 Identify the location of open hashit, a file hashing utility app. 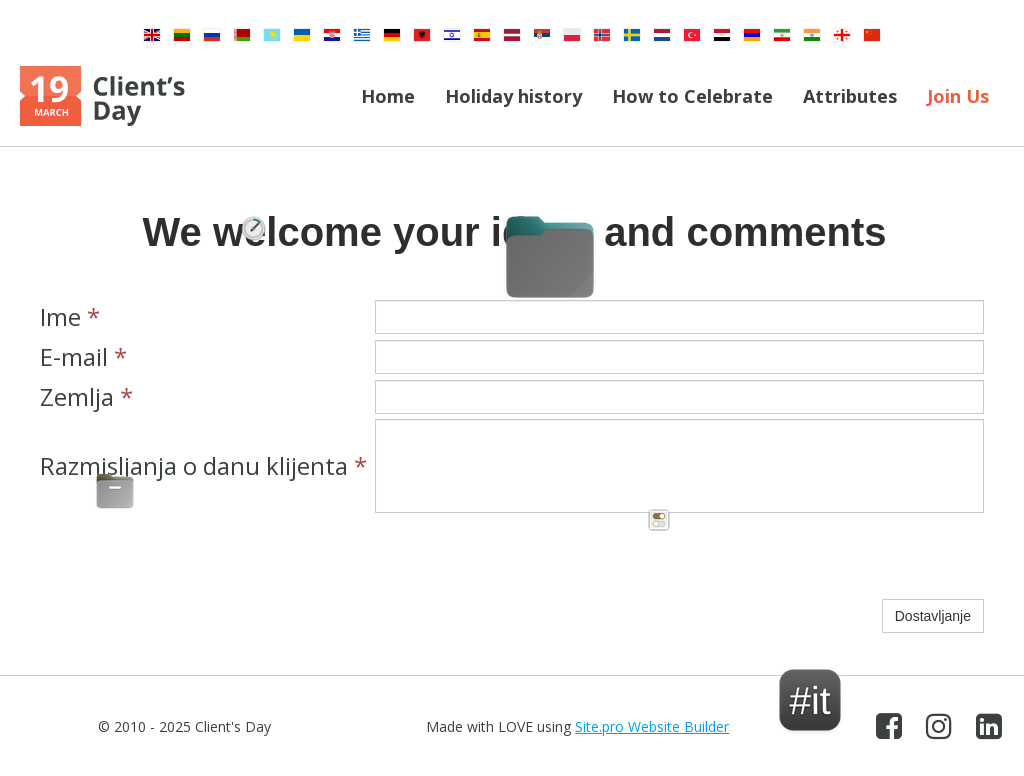
(810, 700).